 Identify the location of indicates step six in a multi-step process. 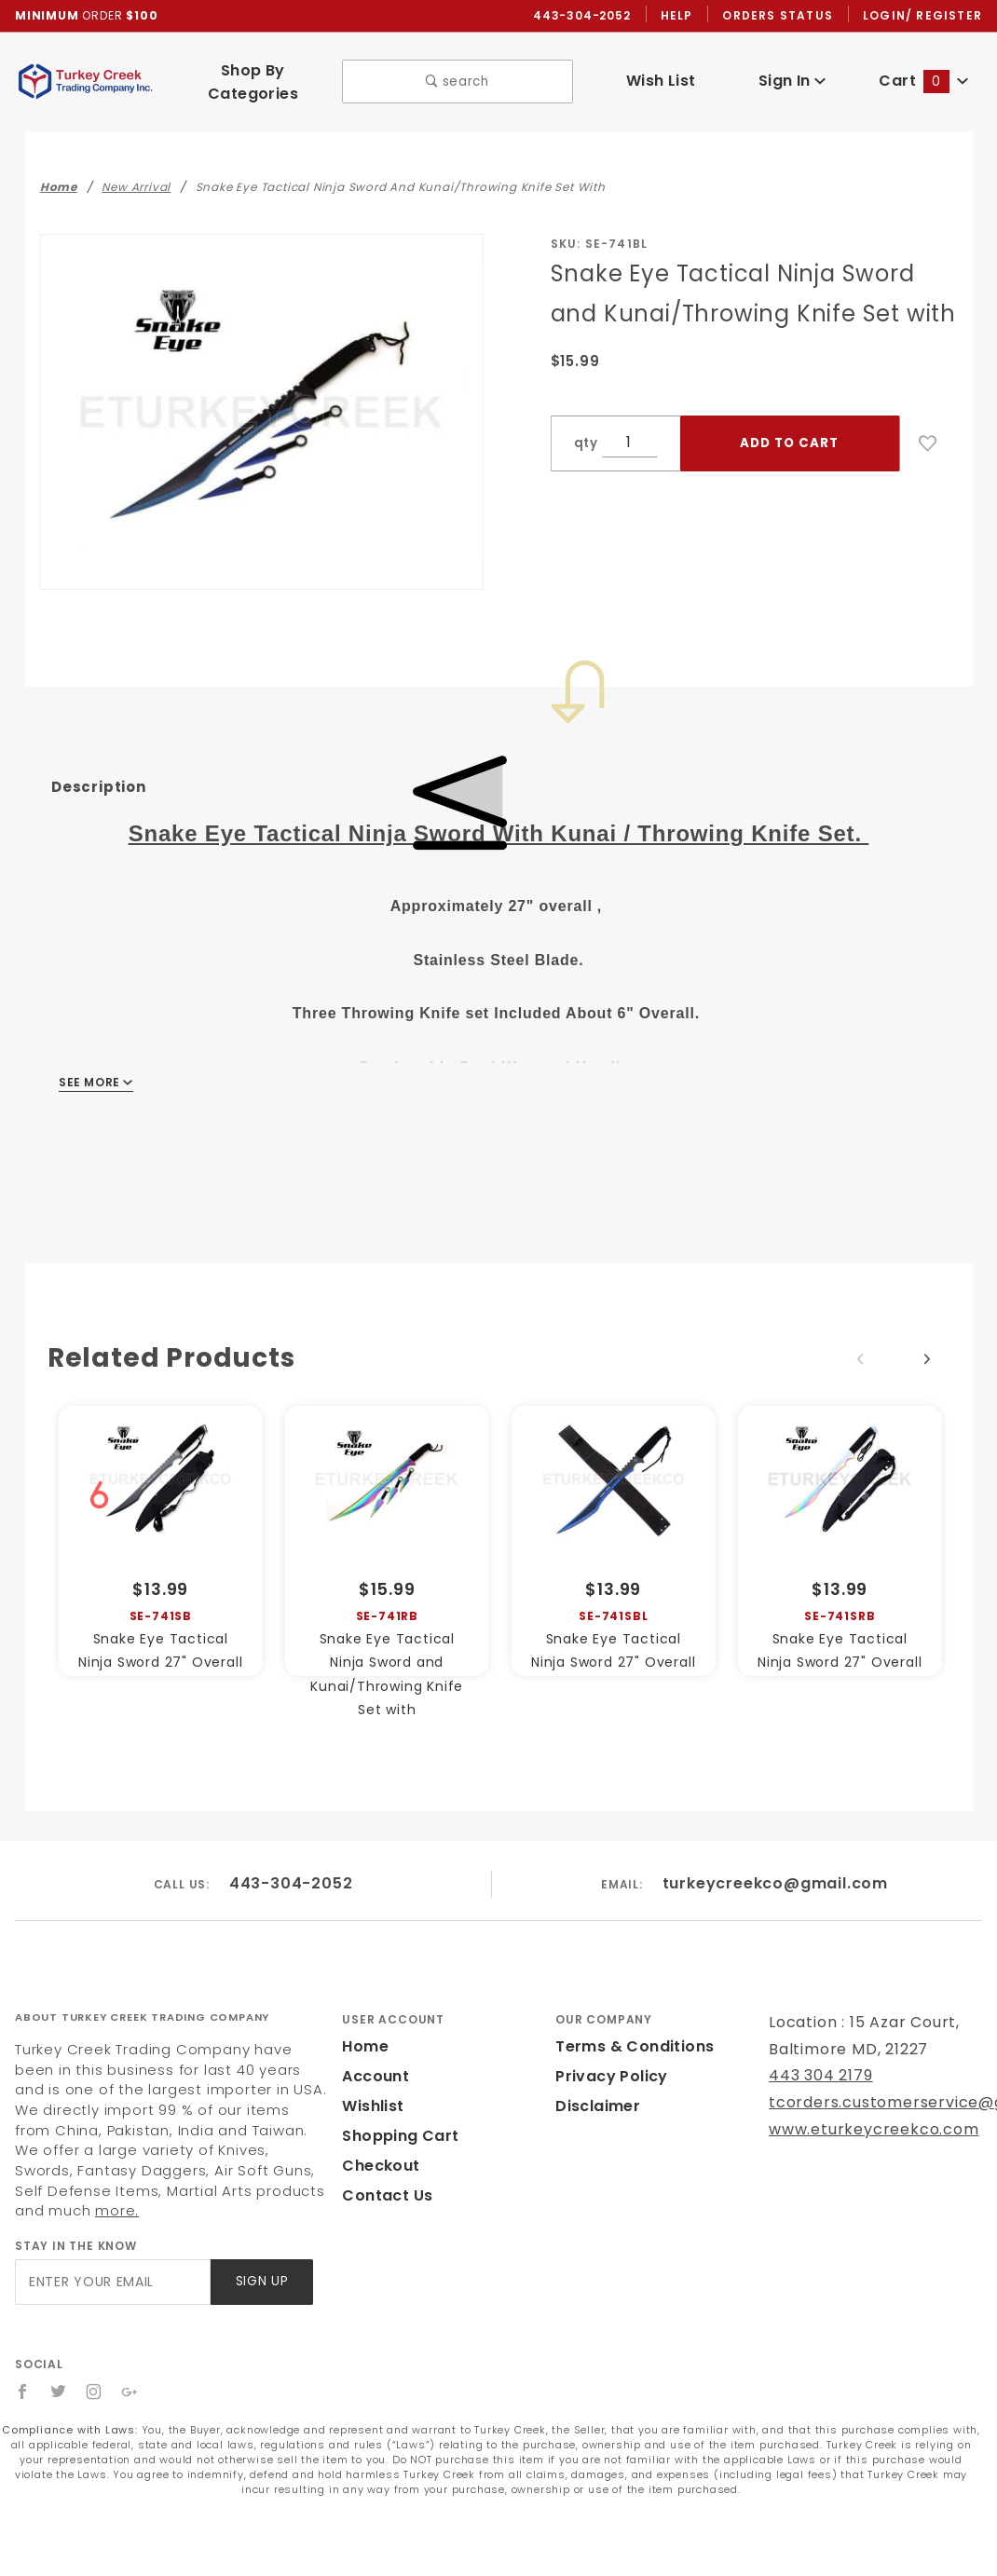
(99, 1494).